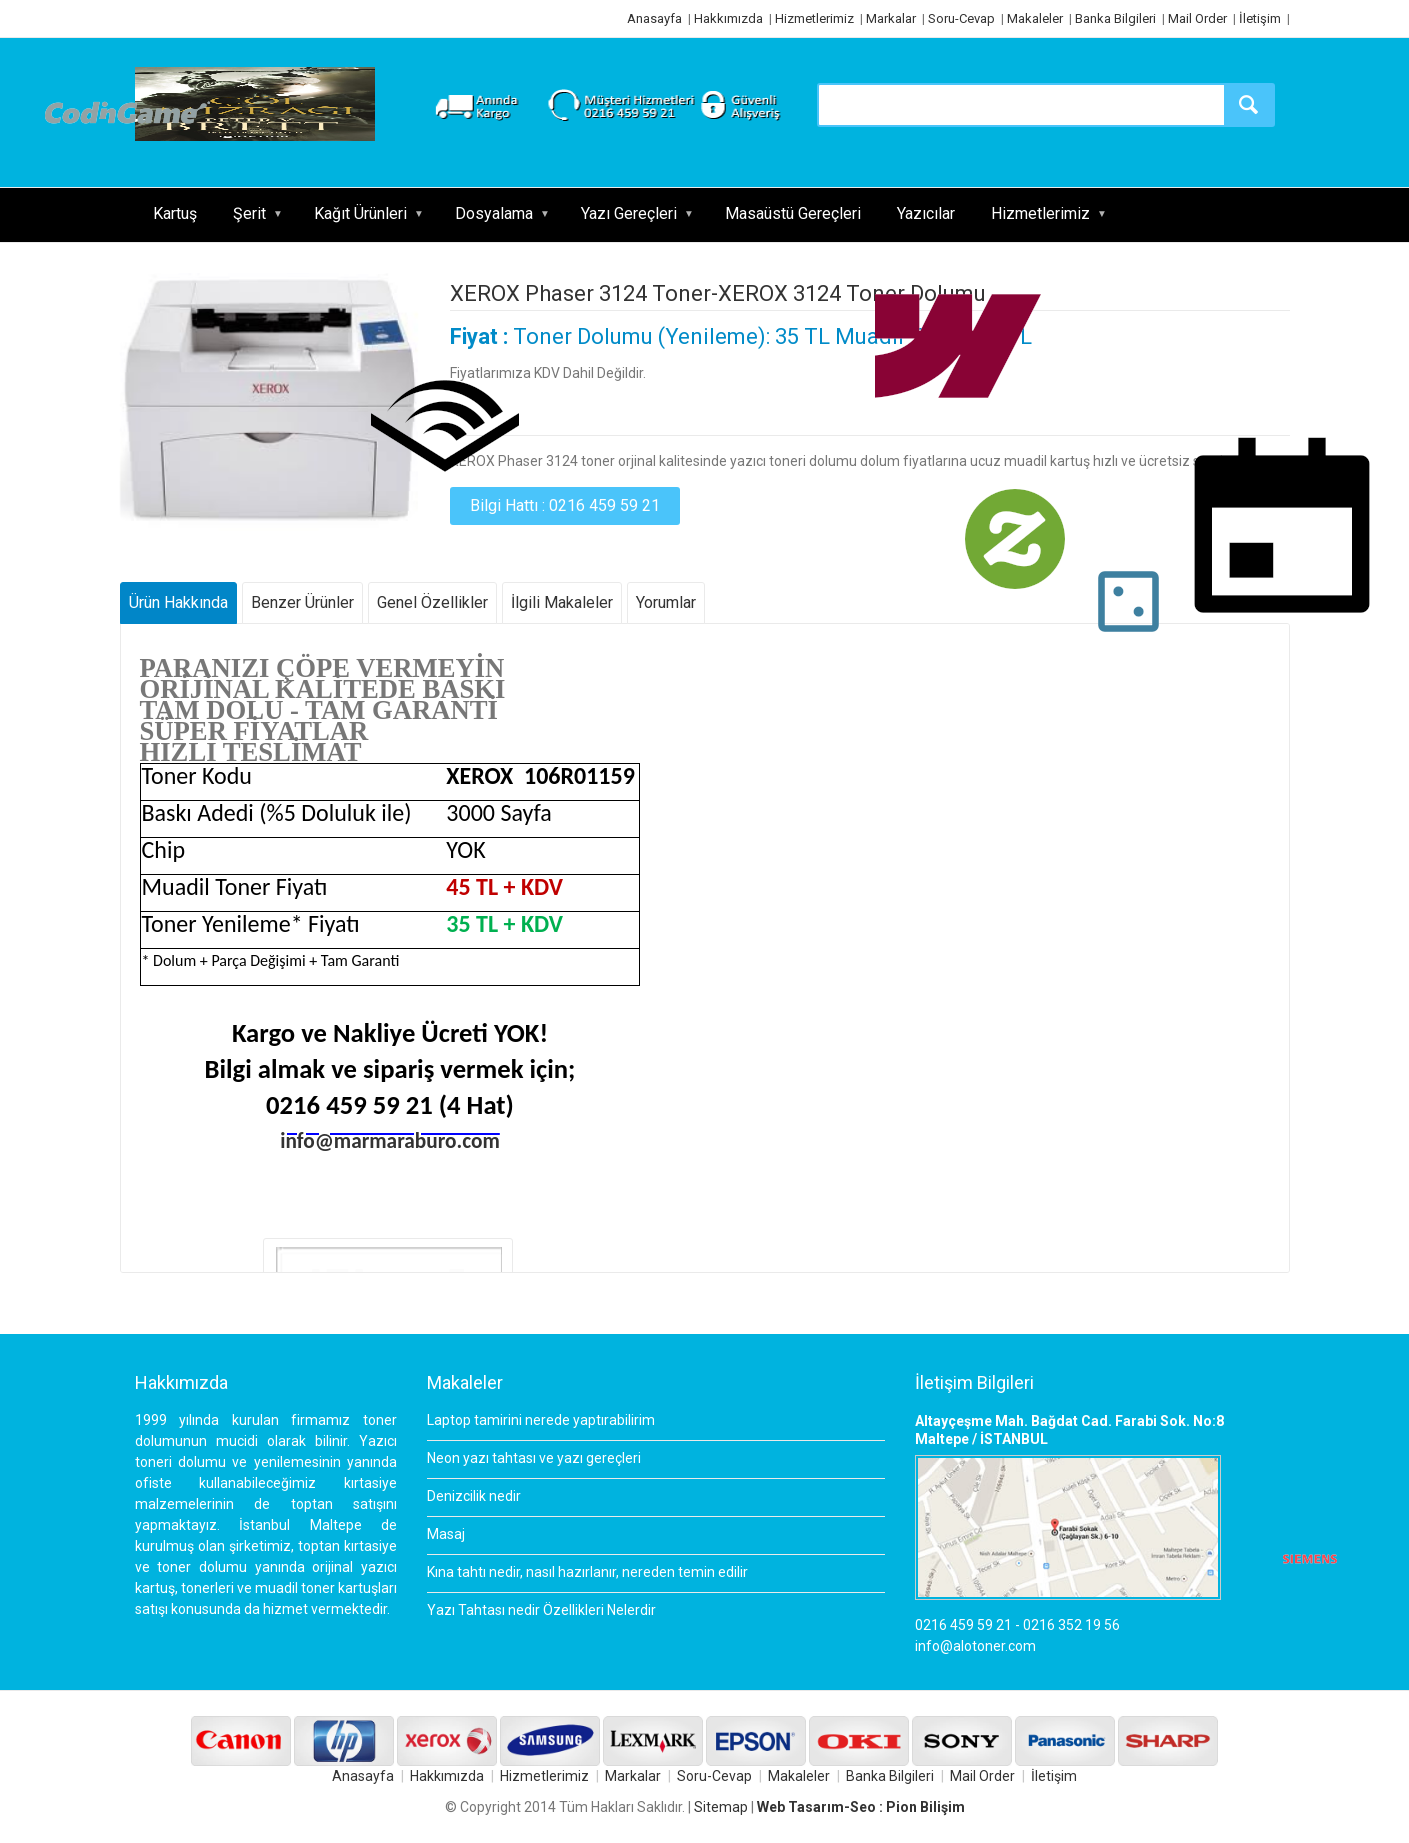  I want to click on view a scheduled event, so click(1282, 534).